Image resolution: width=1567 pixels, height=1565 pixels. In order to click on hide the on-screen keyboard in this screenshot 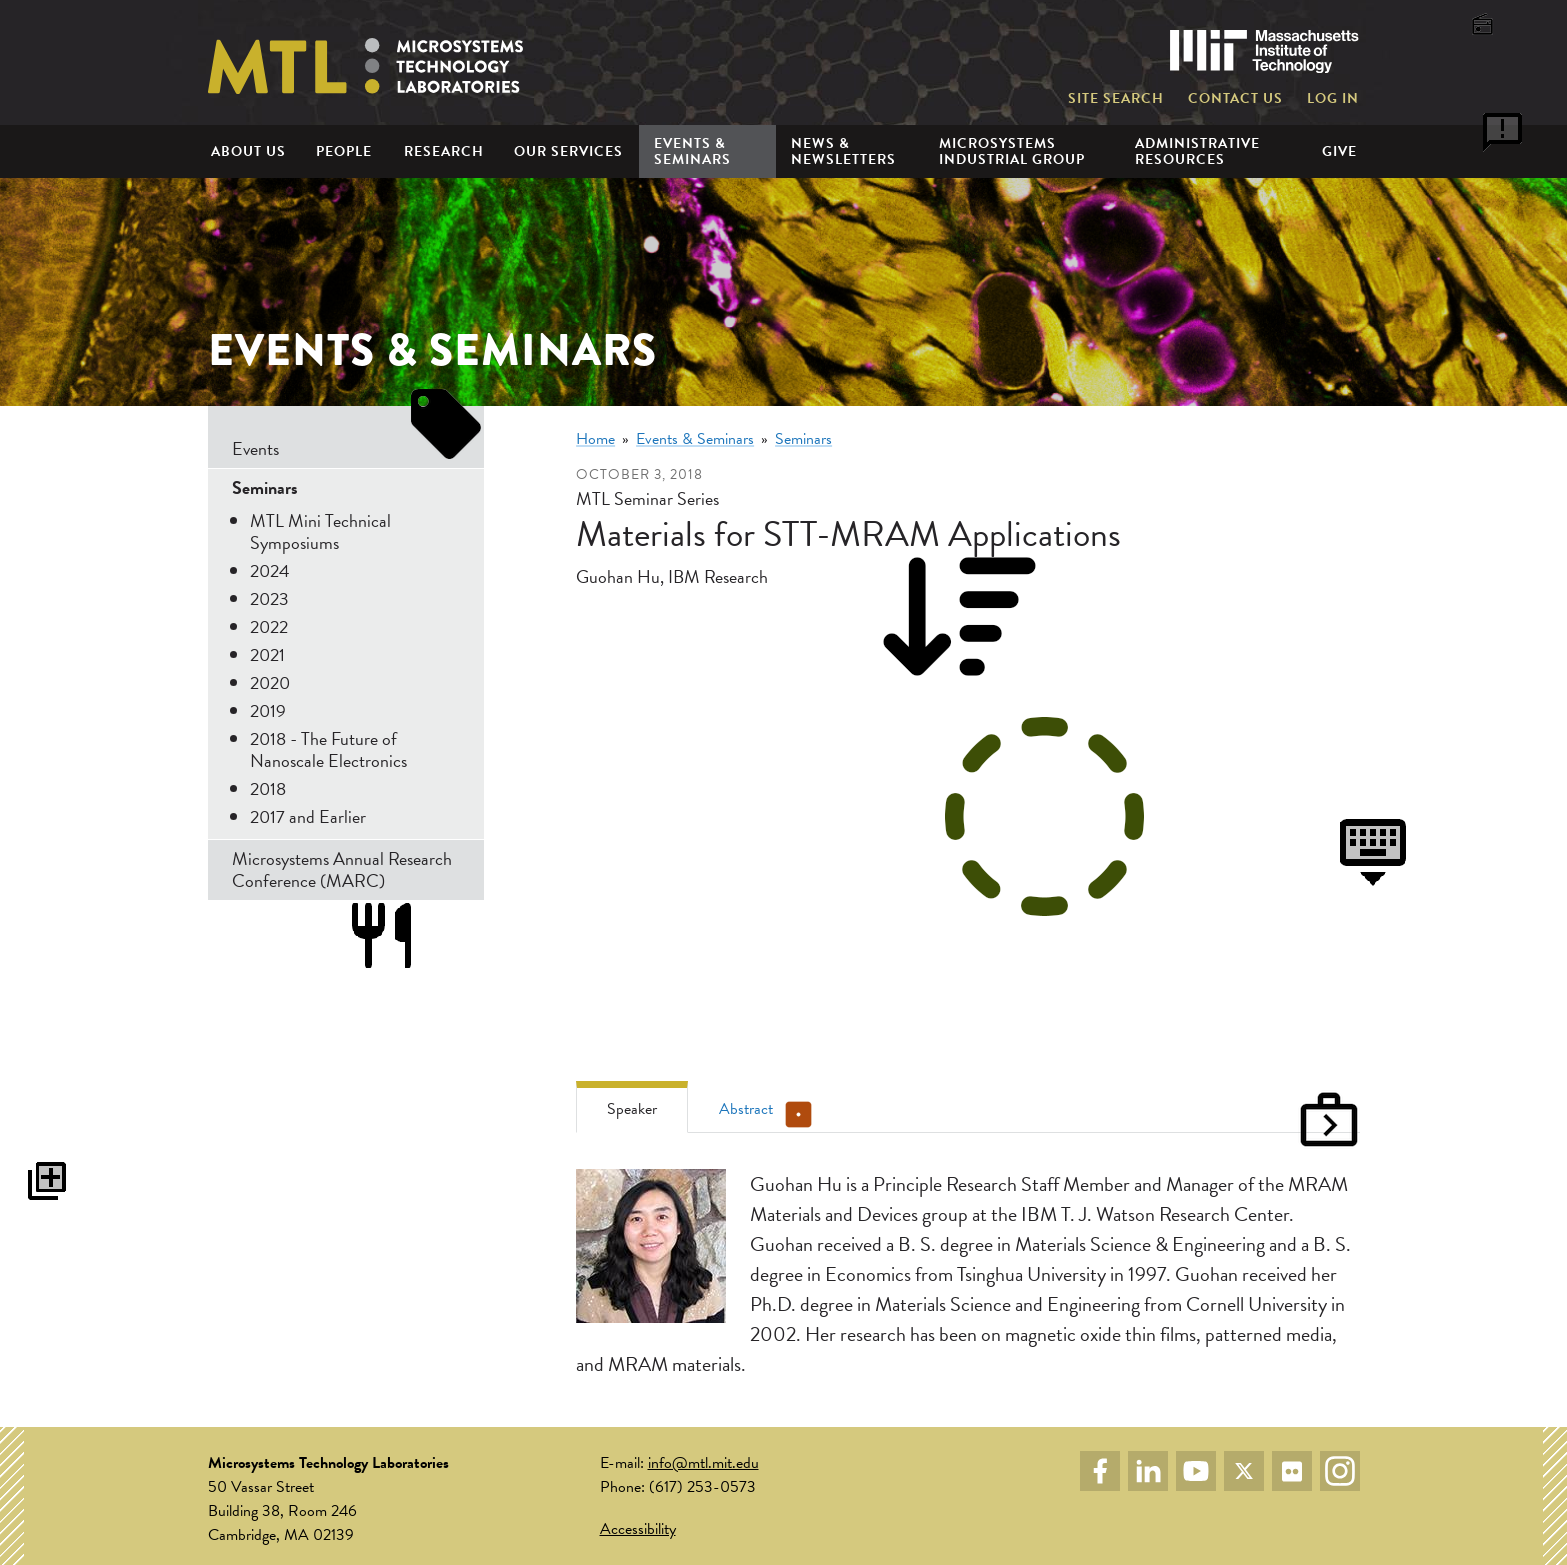, I will do `click(1373, 849)`.